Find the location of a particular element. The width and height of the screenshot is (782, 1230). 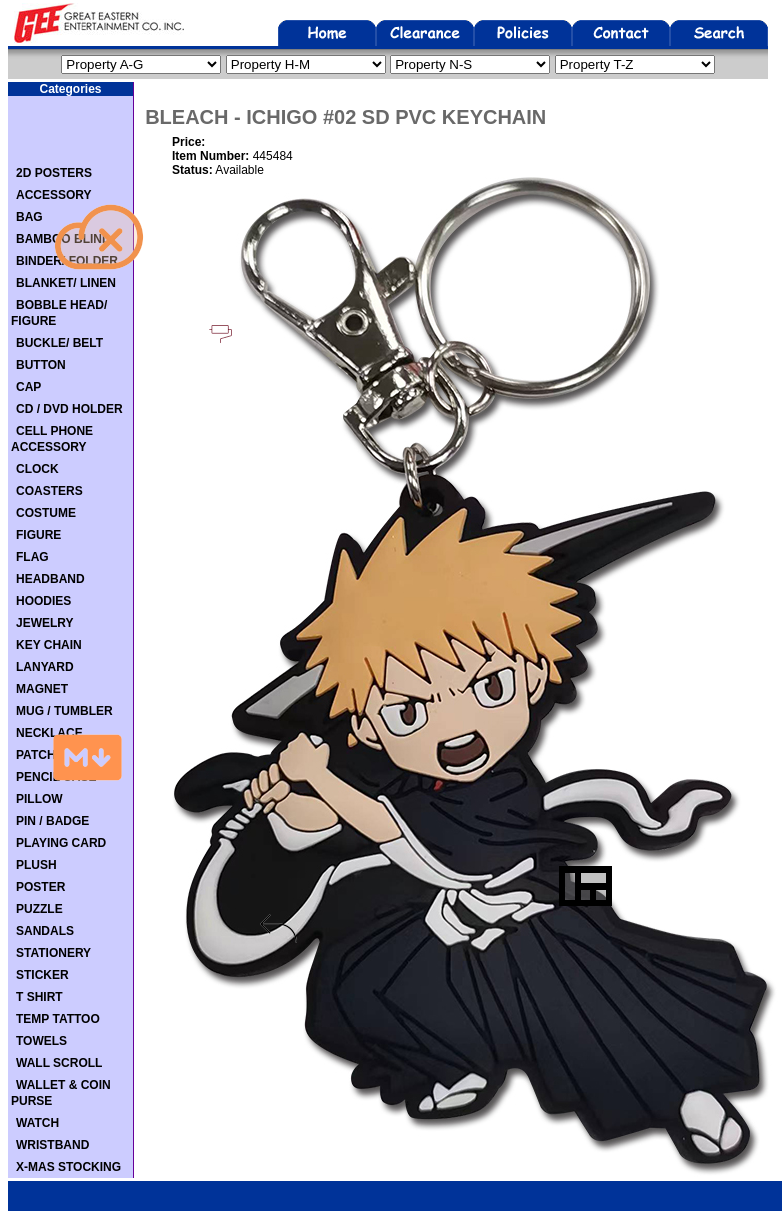

disconnect from cloud storage is located at coordinates (99, 237).